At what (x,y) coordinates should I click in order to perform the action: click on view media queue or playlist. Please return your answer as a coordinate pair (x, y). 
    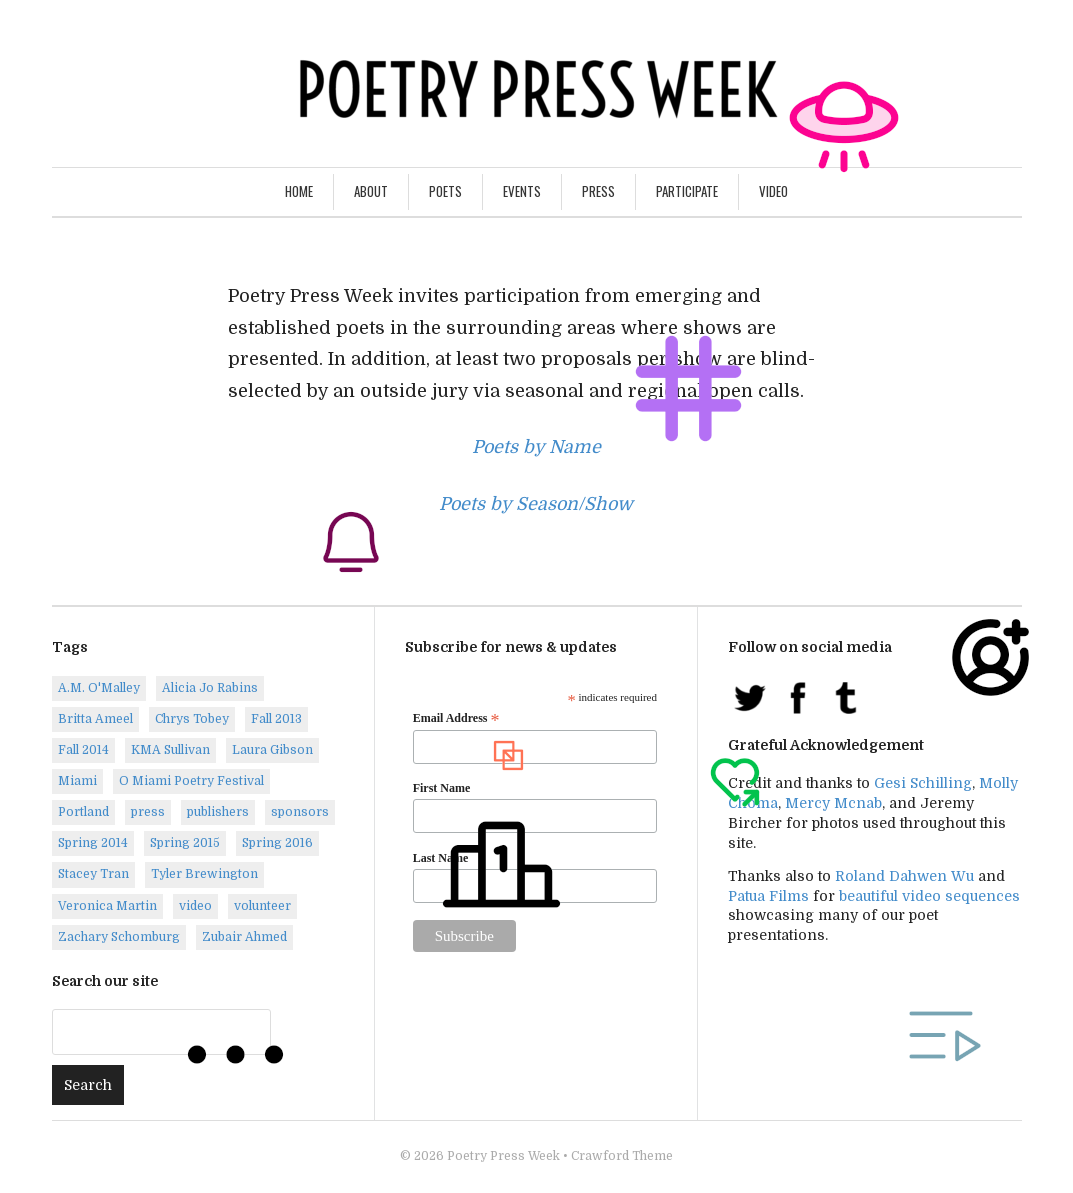
    Looking at the image, I should click on (941, 1035).